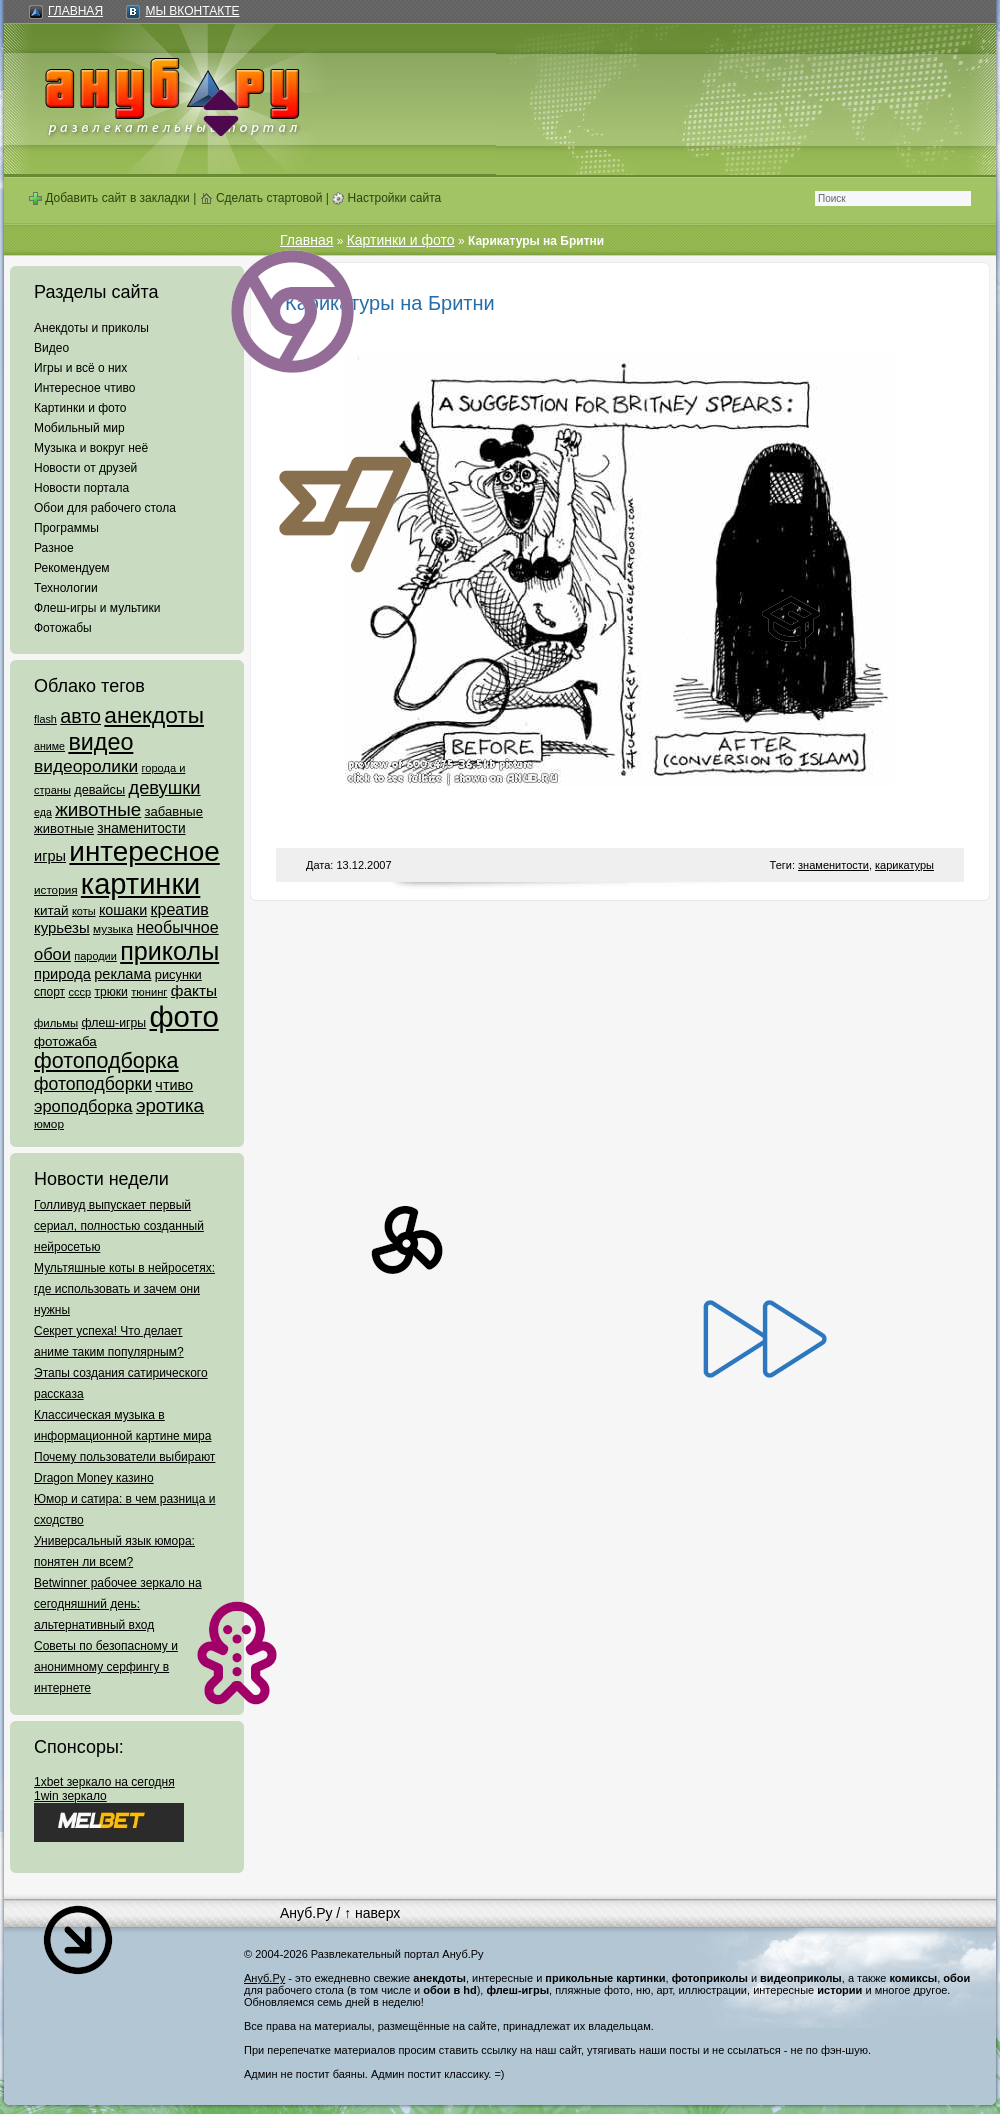  What do you see at coordinates (78, 1940) in the screenshot?
I see `navigate to the next section below` at bounding box center [78, 1940].